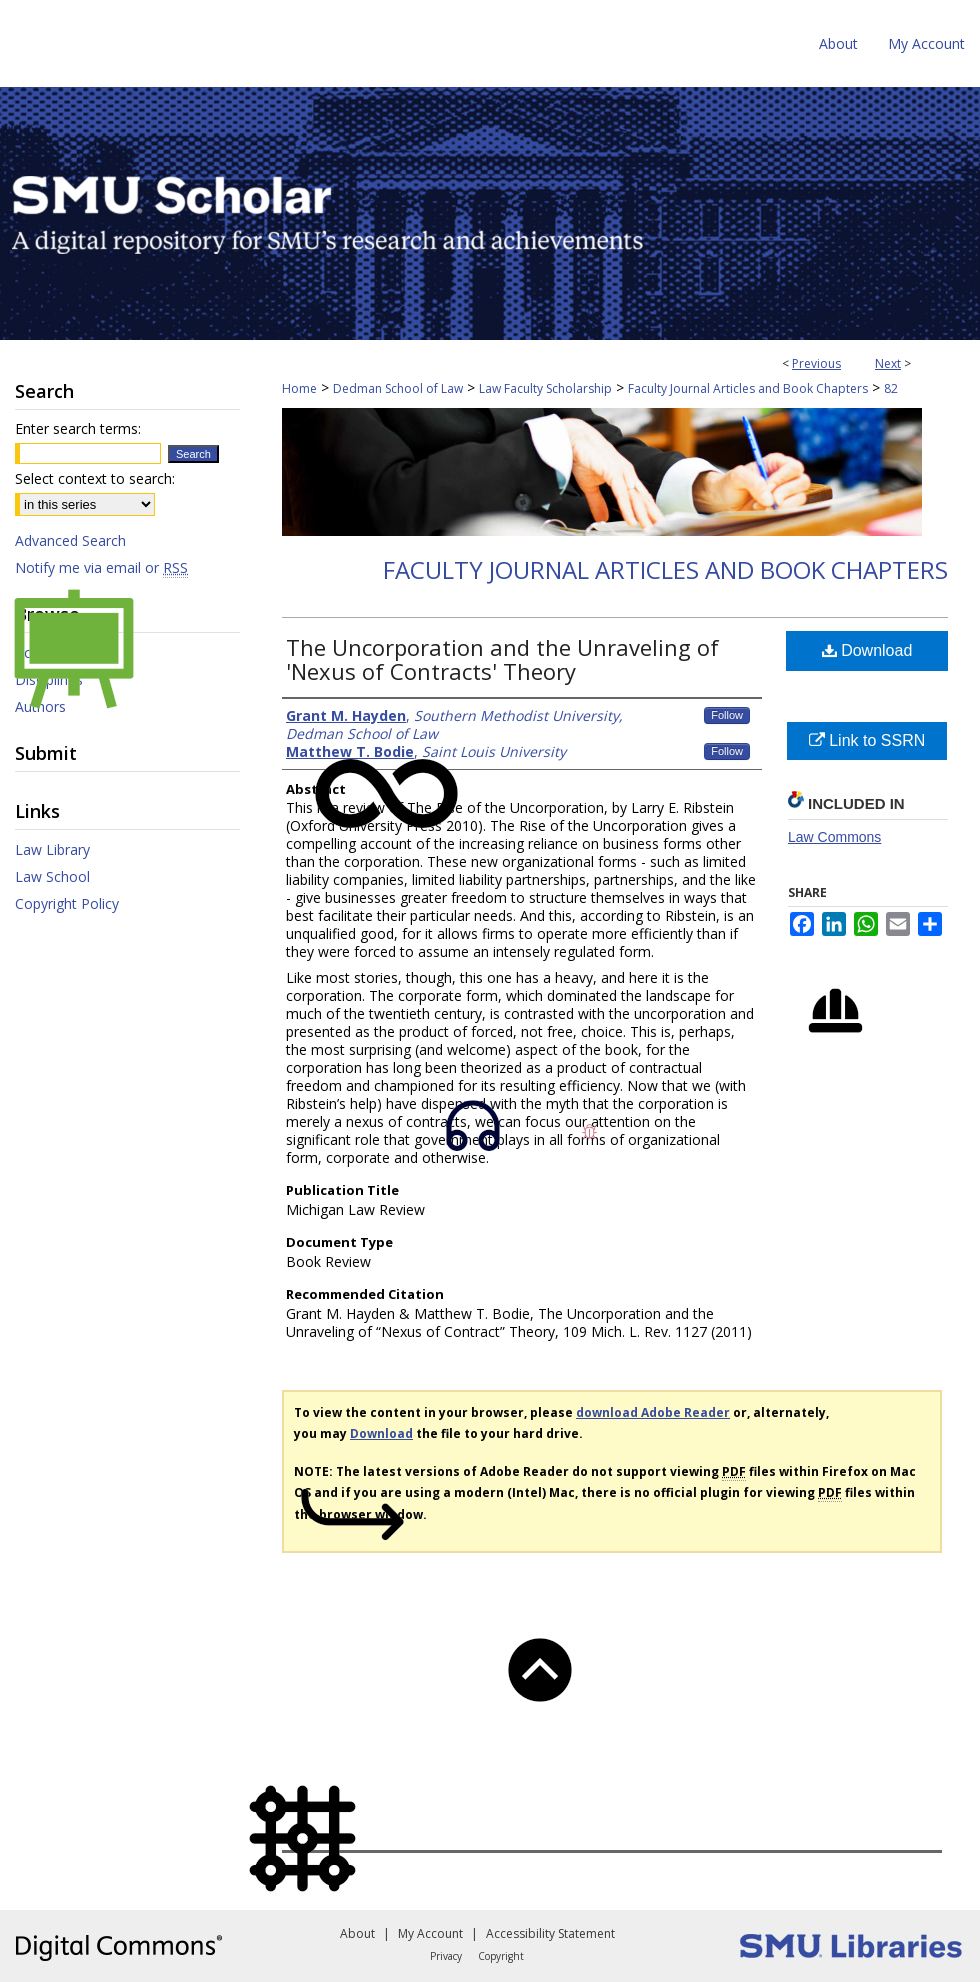  What do you see at coordinates (352, 1514) in the screenshot?
I see `forward or redirect a message` at bounding box center [352, 1514].